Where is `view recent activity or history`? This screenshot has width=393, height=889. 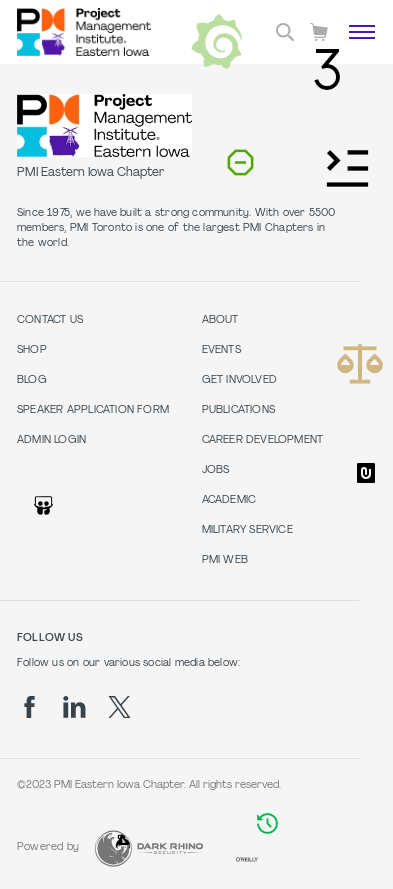 view recent activity or history is located at coordinates (267, 823).